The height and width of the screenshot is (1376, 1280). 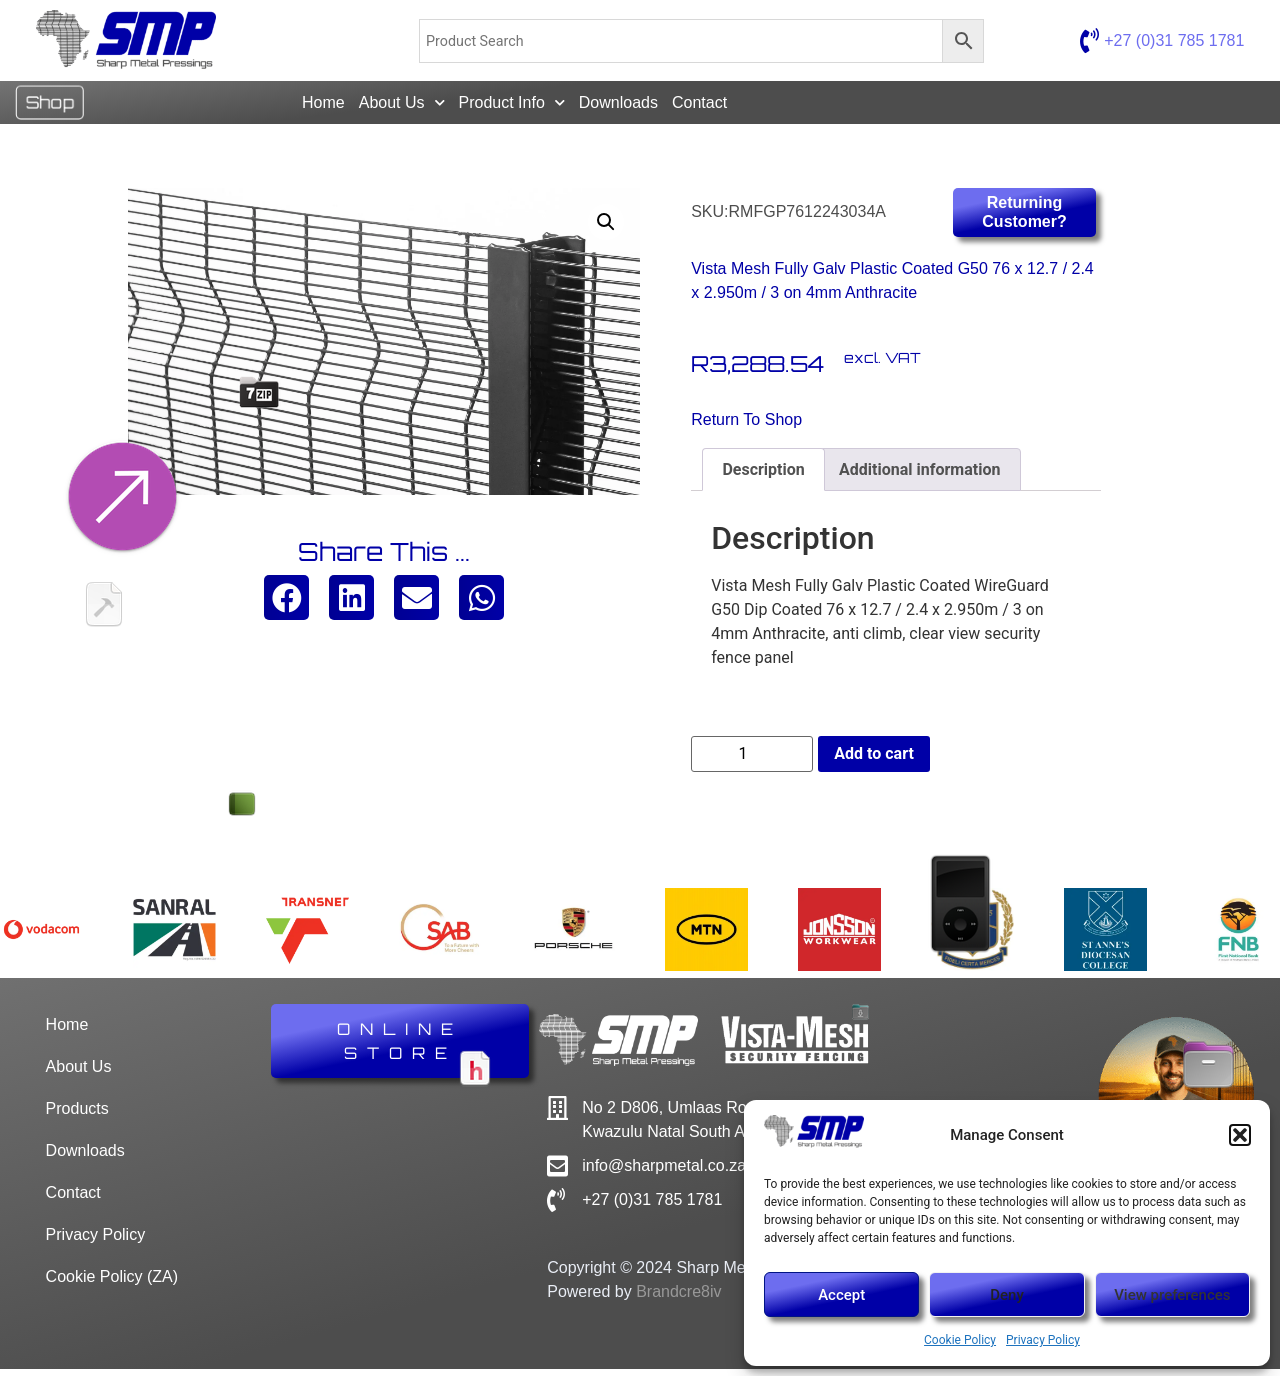 I want to click on access the desktop folder, so click(x=242, y=803).